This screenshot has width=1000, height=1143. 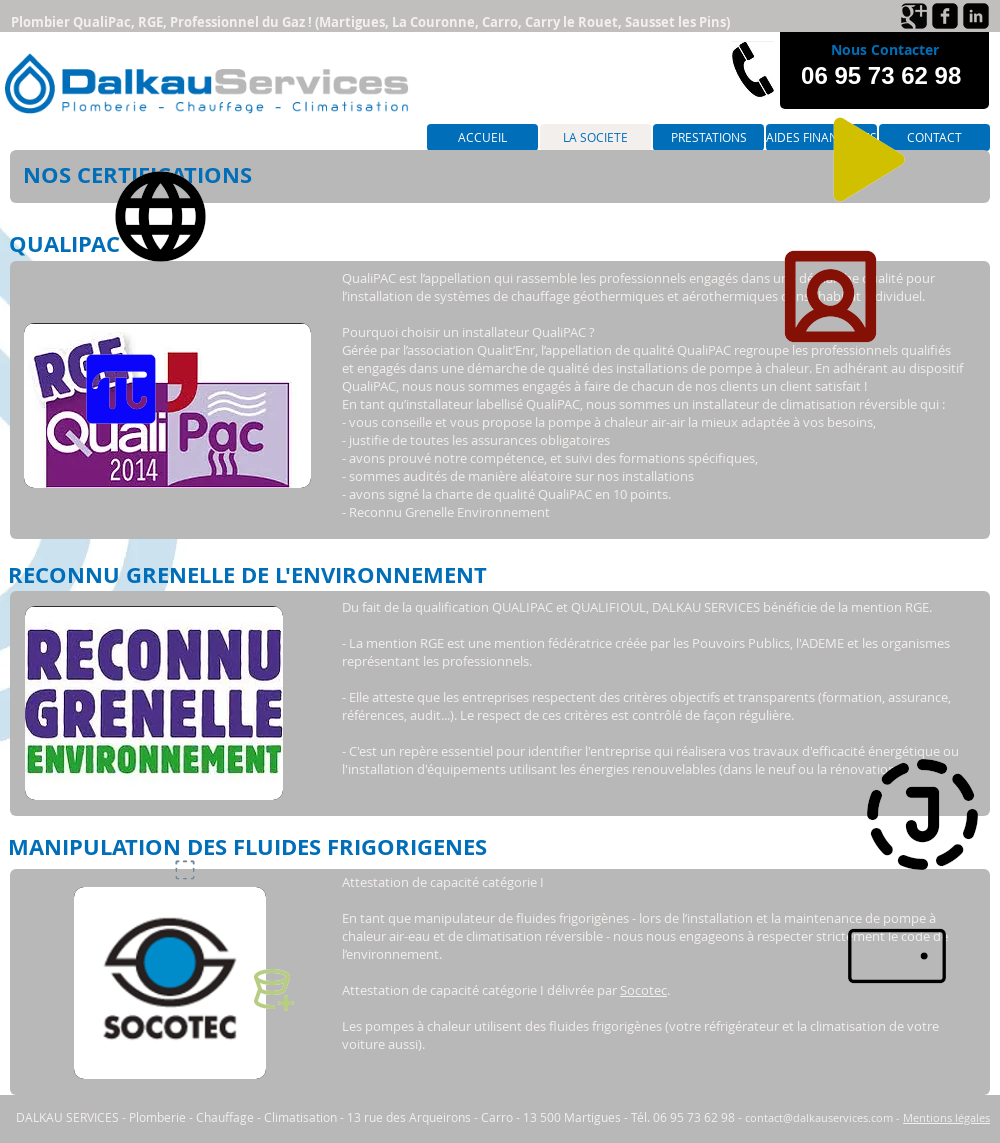 What do you see at coordinates (121, 389) in the screenshot?
I see `access mathematical or scientific calculator functions` at bounding box center [121, 389].